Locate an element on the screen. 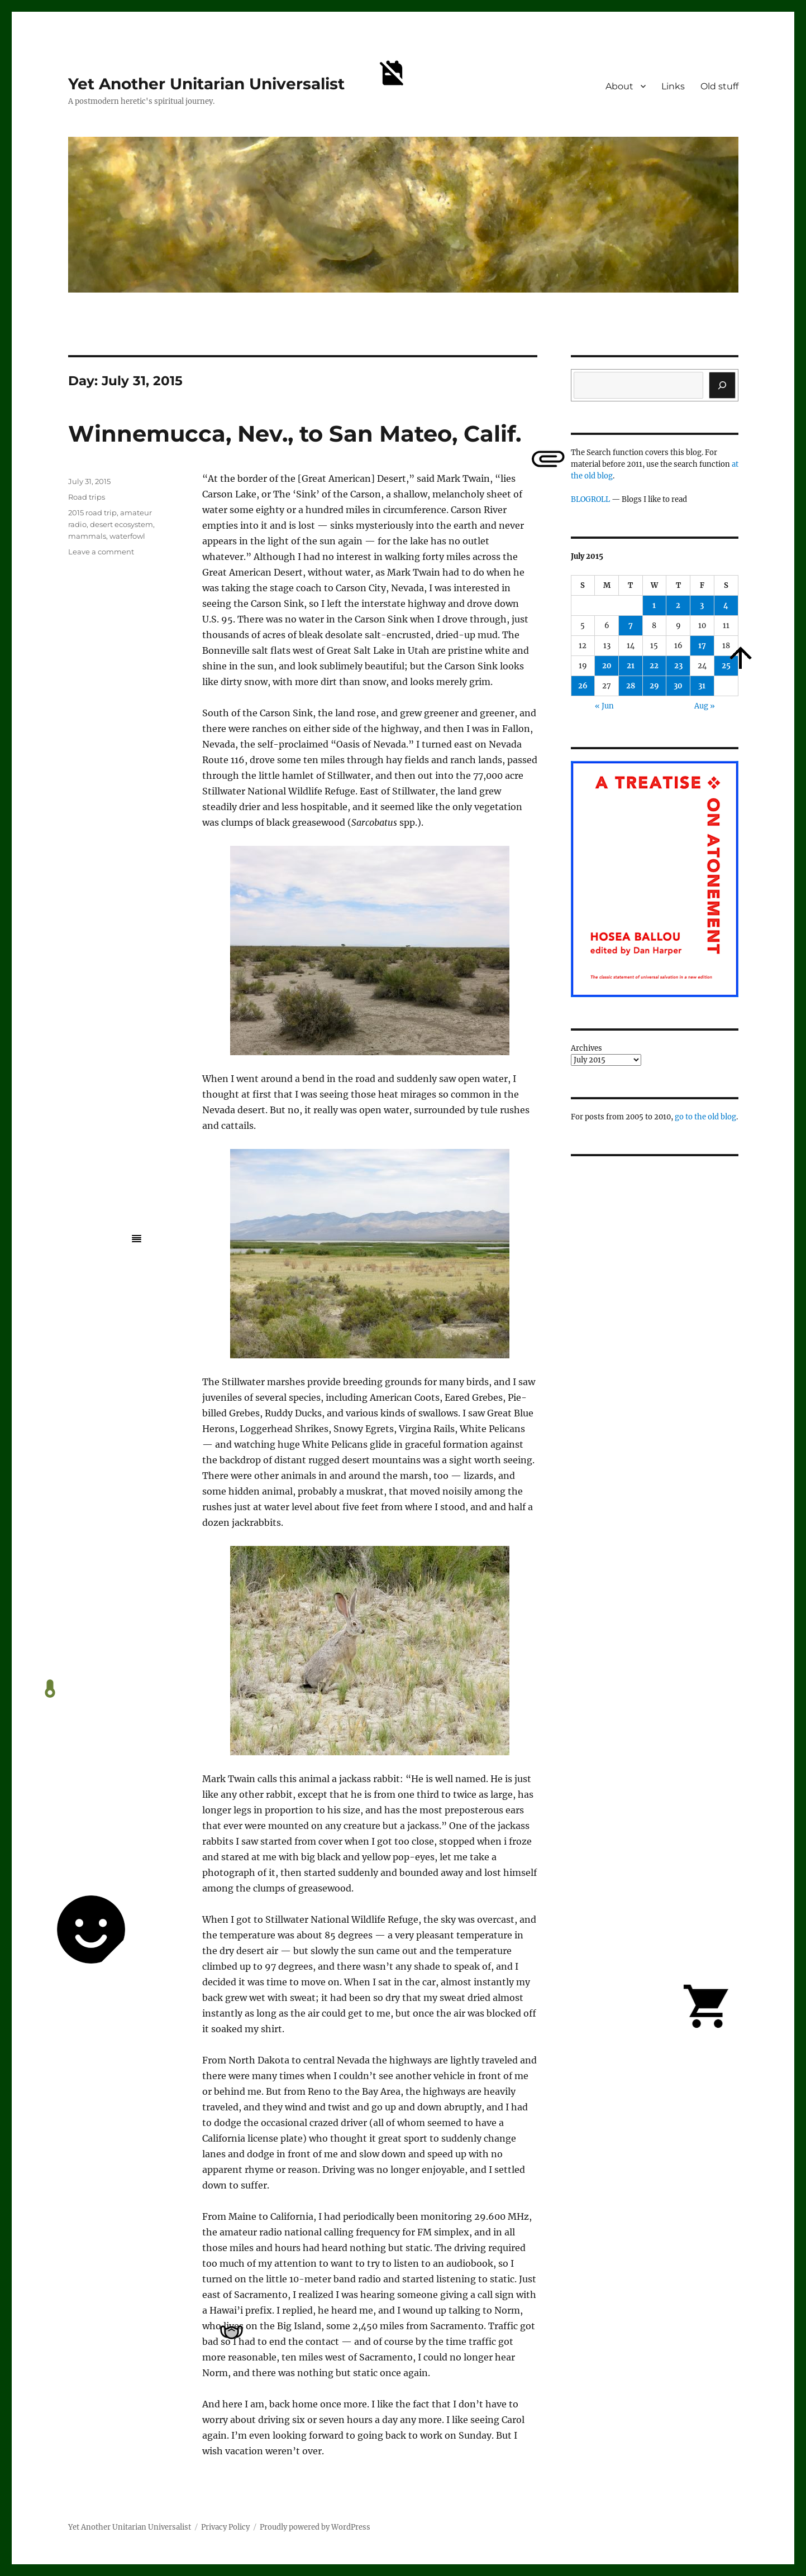  no backpacks allowed is located at coordinates (392, 73).